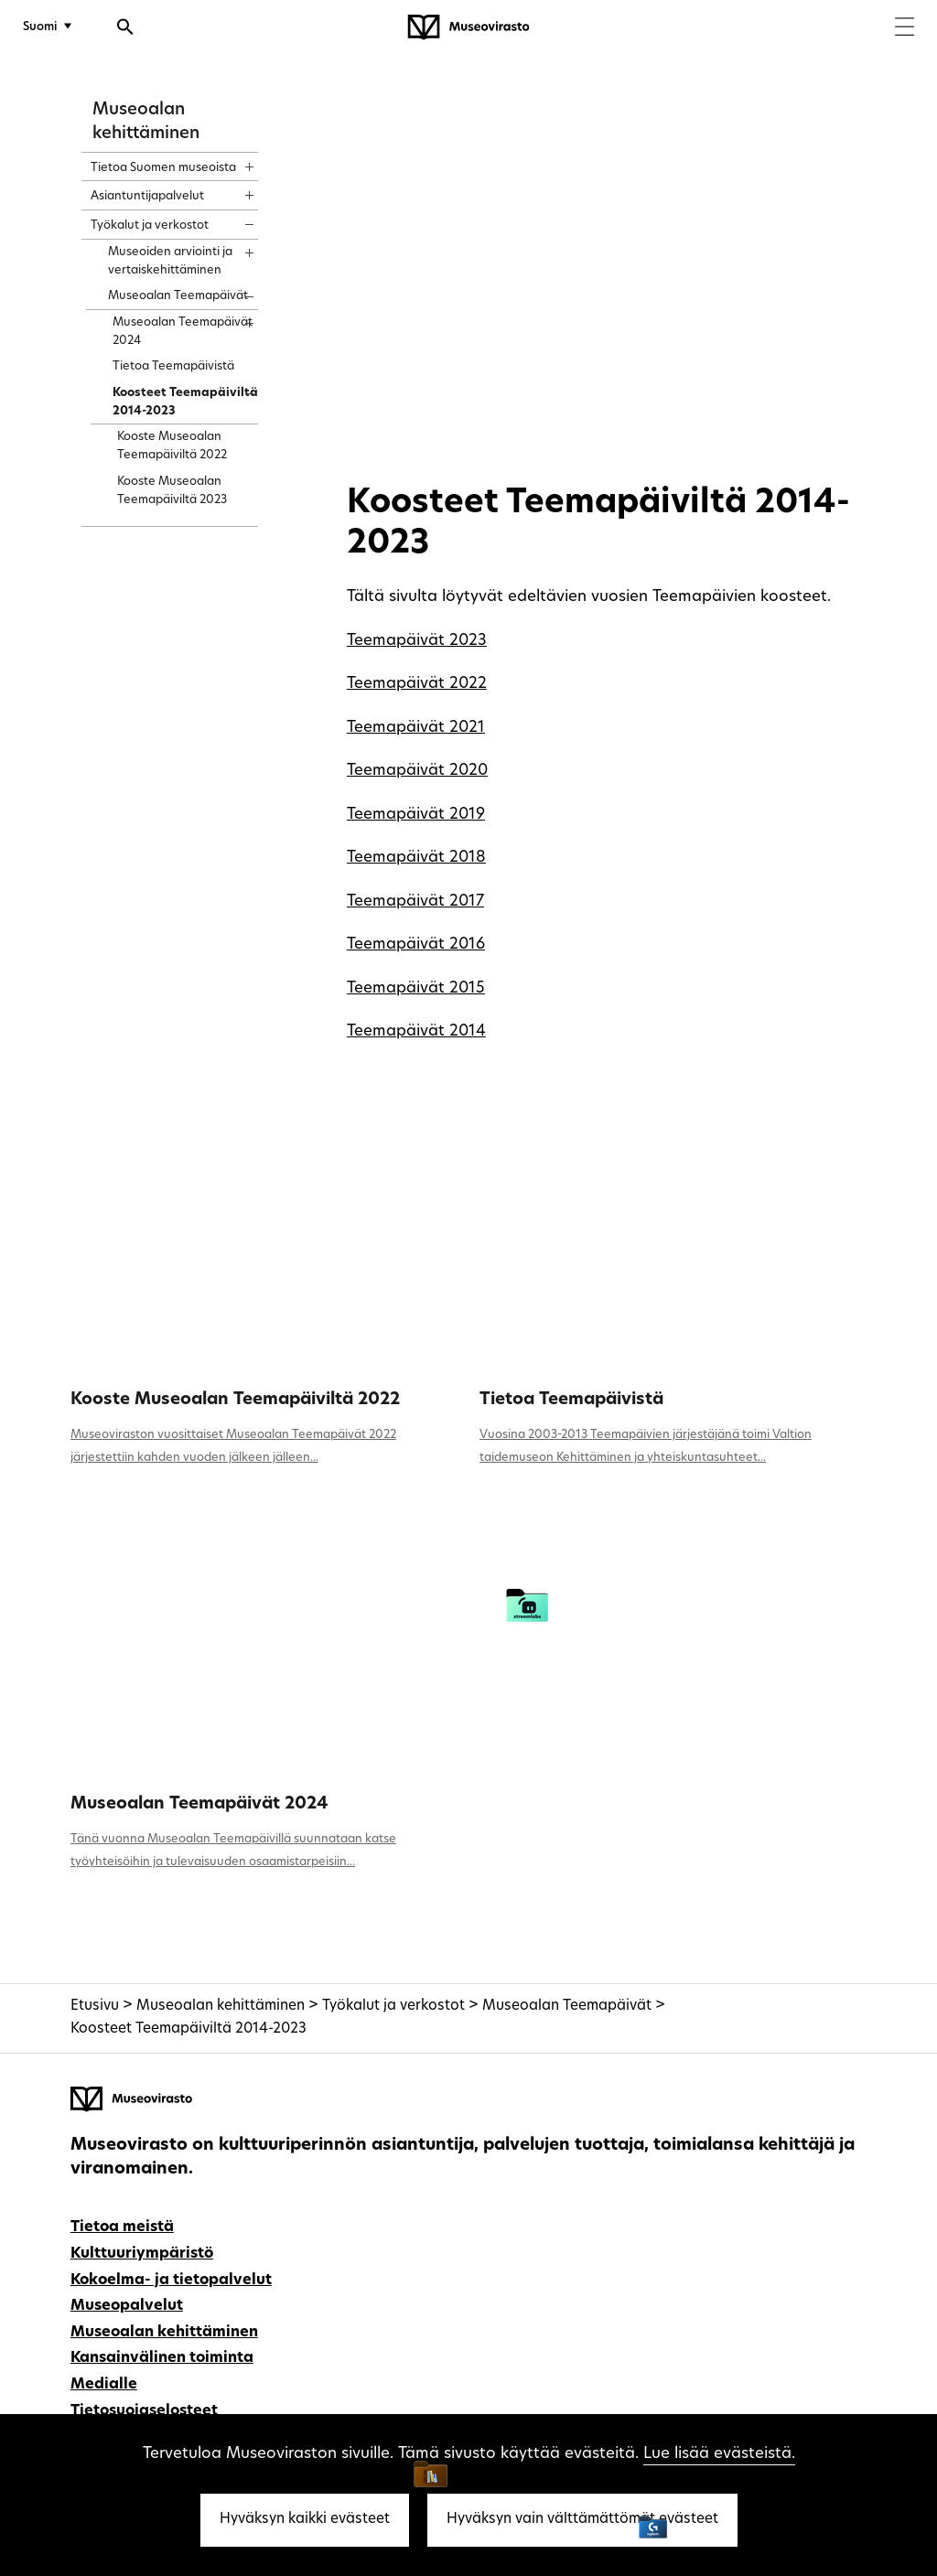  What do you see at coordinates (527, 1606) in the screenshot?
I see `open streamlabs project files folder` at bounding box center [527, 1606].